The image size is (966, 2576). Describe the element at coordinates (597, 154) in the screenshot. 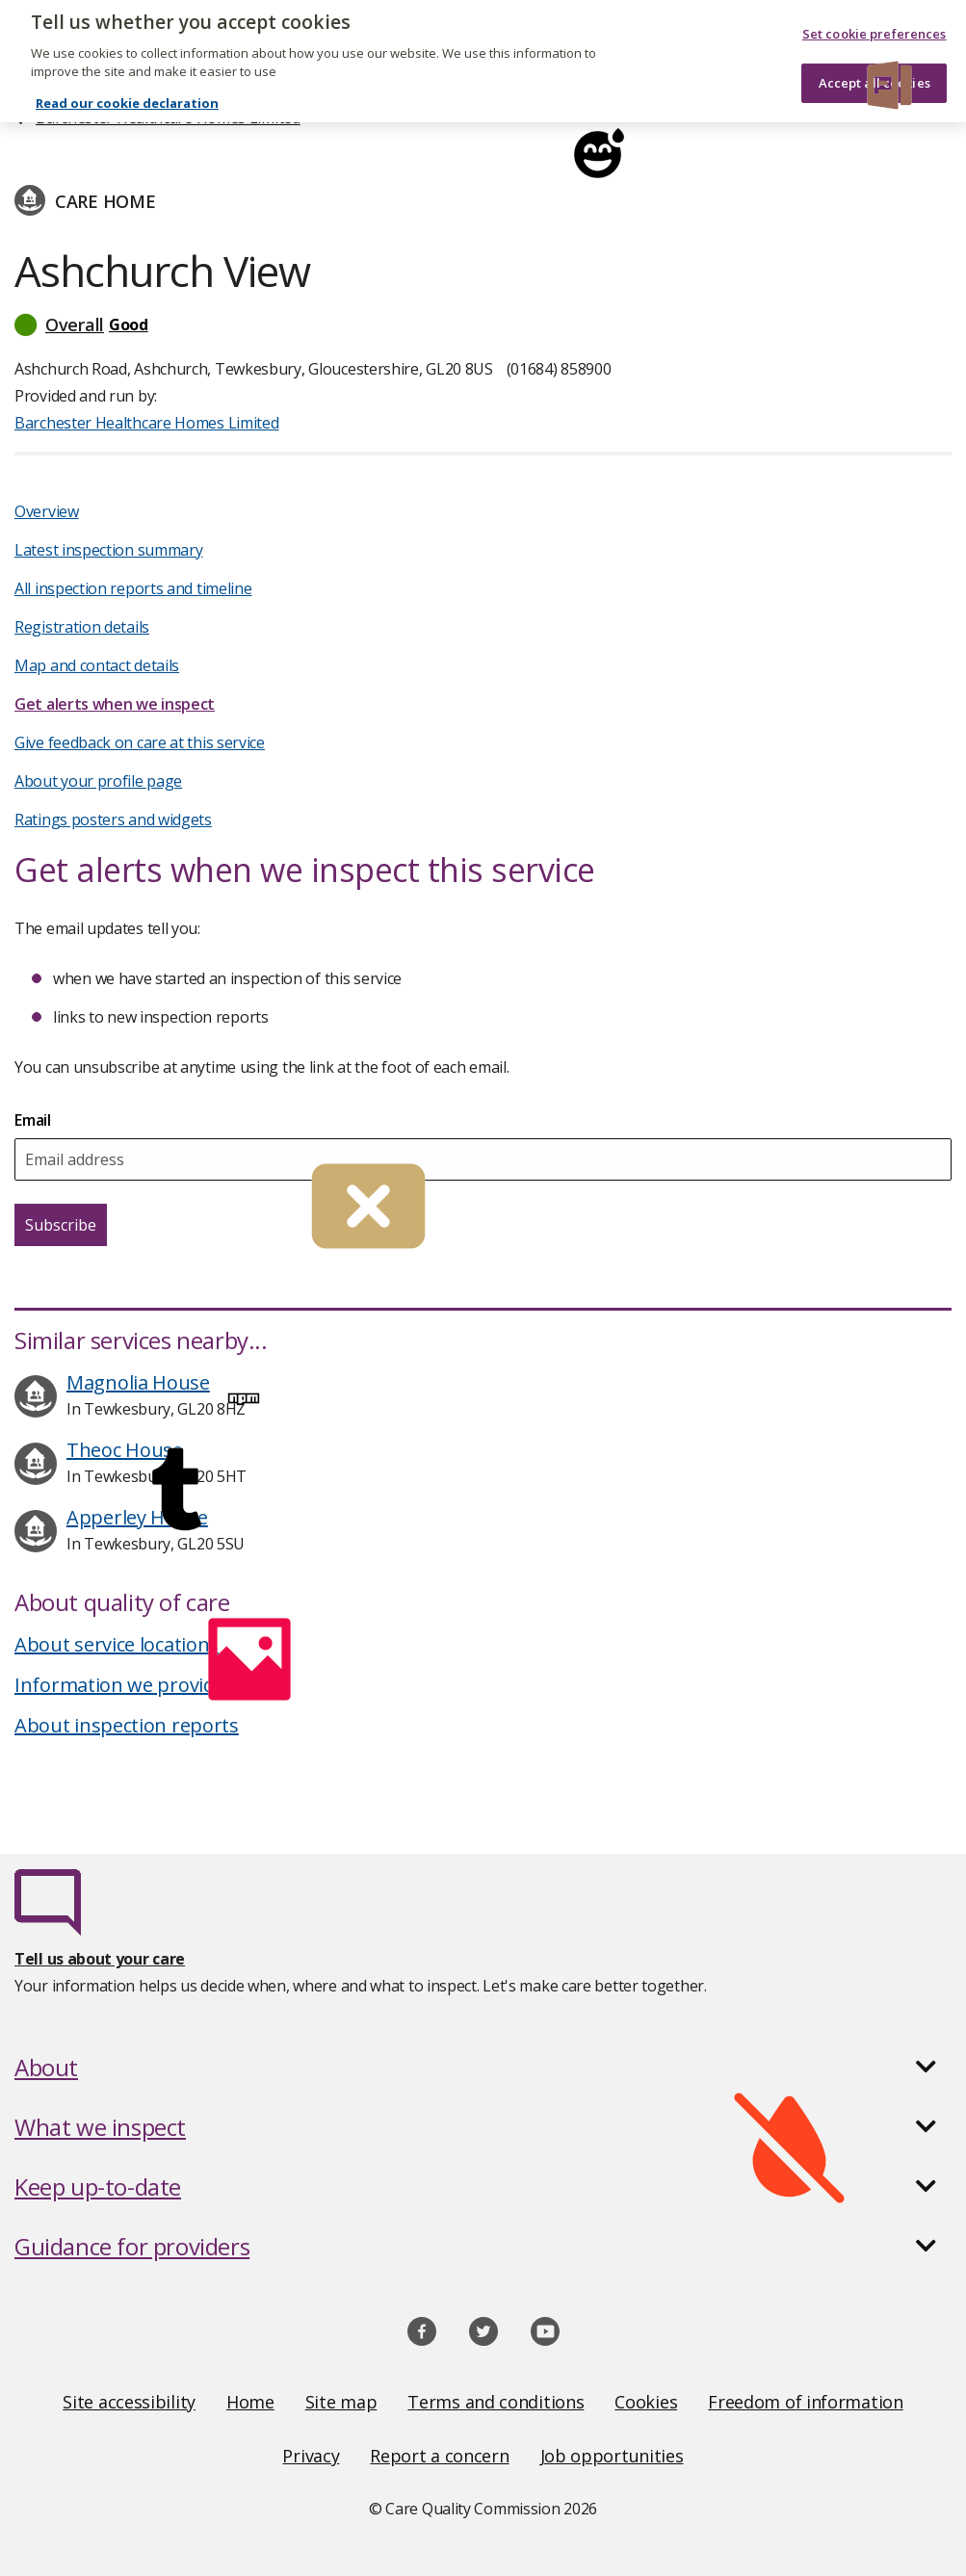

I see `indicates nervous or awkward reaction` at that location.